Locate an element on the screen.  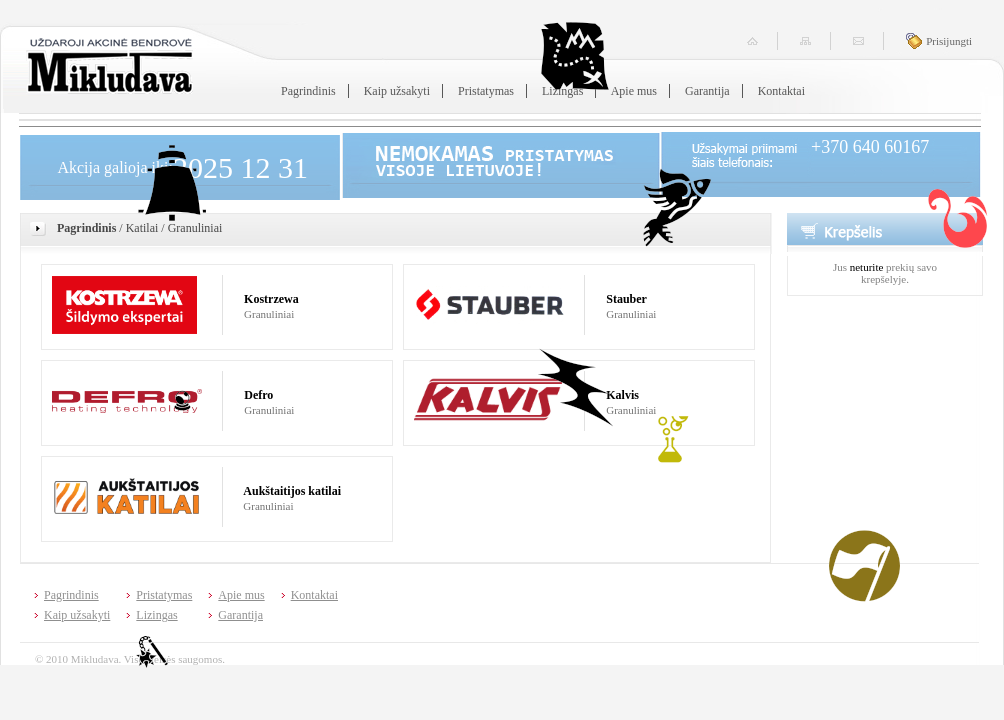
access chemistry or science experiments is located at coordinates (670, 439).